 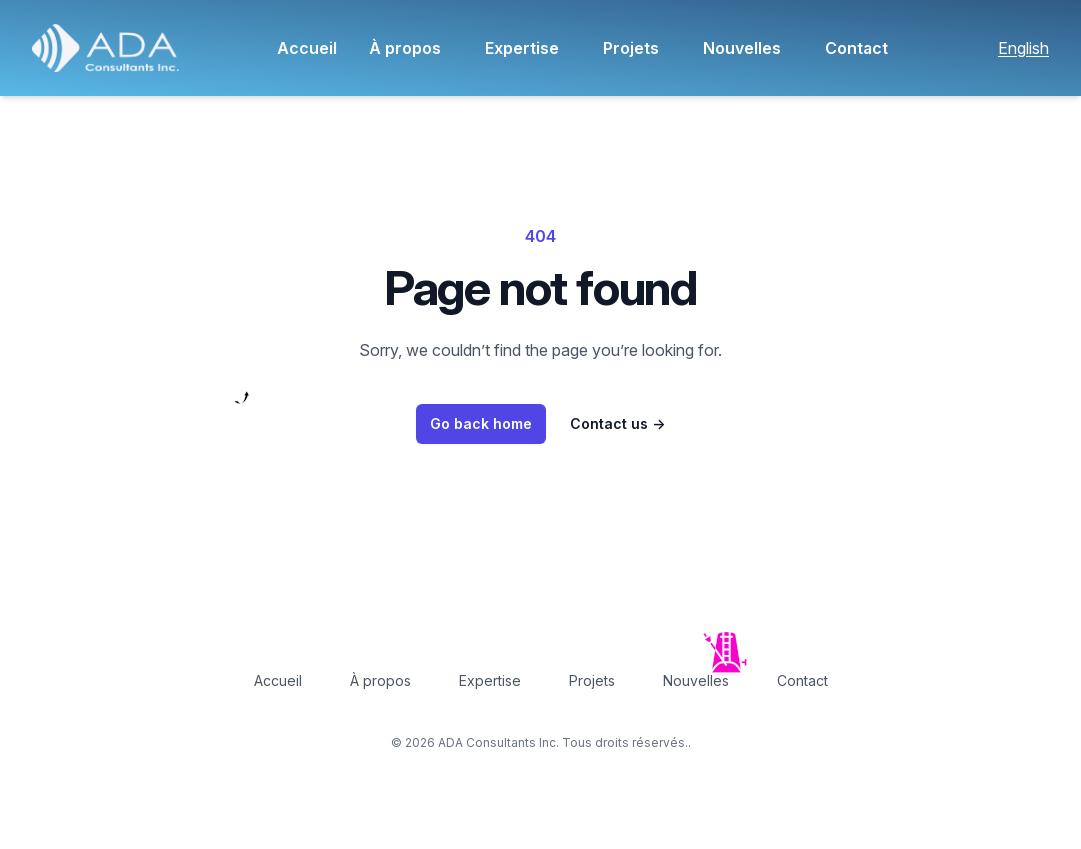 I want to click on set tempo or timing for music playback, so click(x=726, y=649).